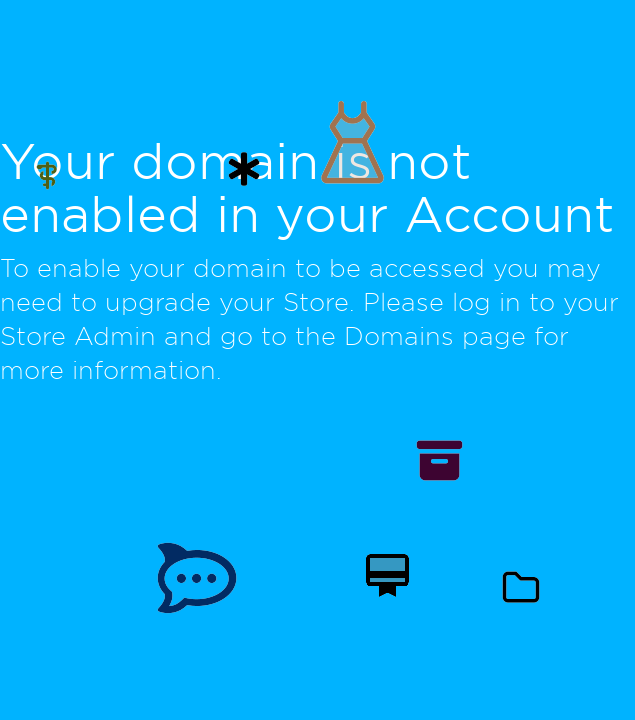  I want to click on open folder to view files, so click(521, 588).